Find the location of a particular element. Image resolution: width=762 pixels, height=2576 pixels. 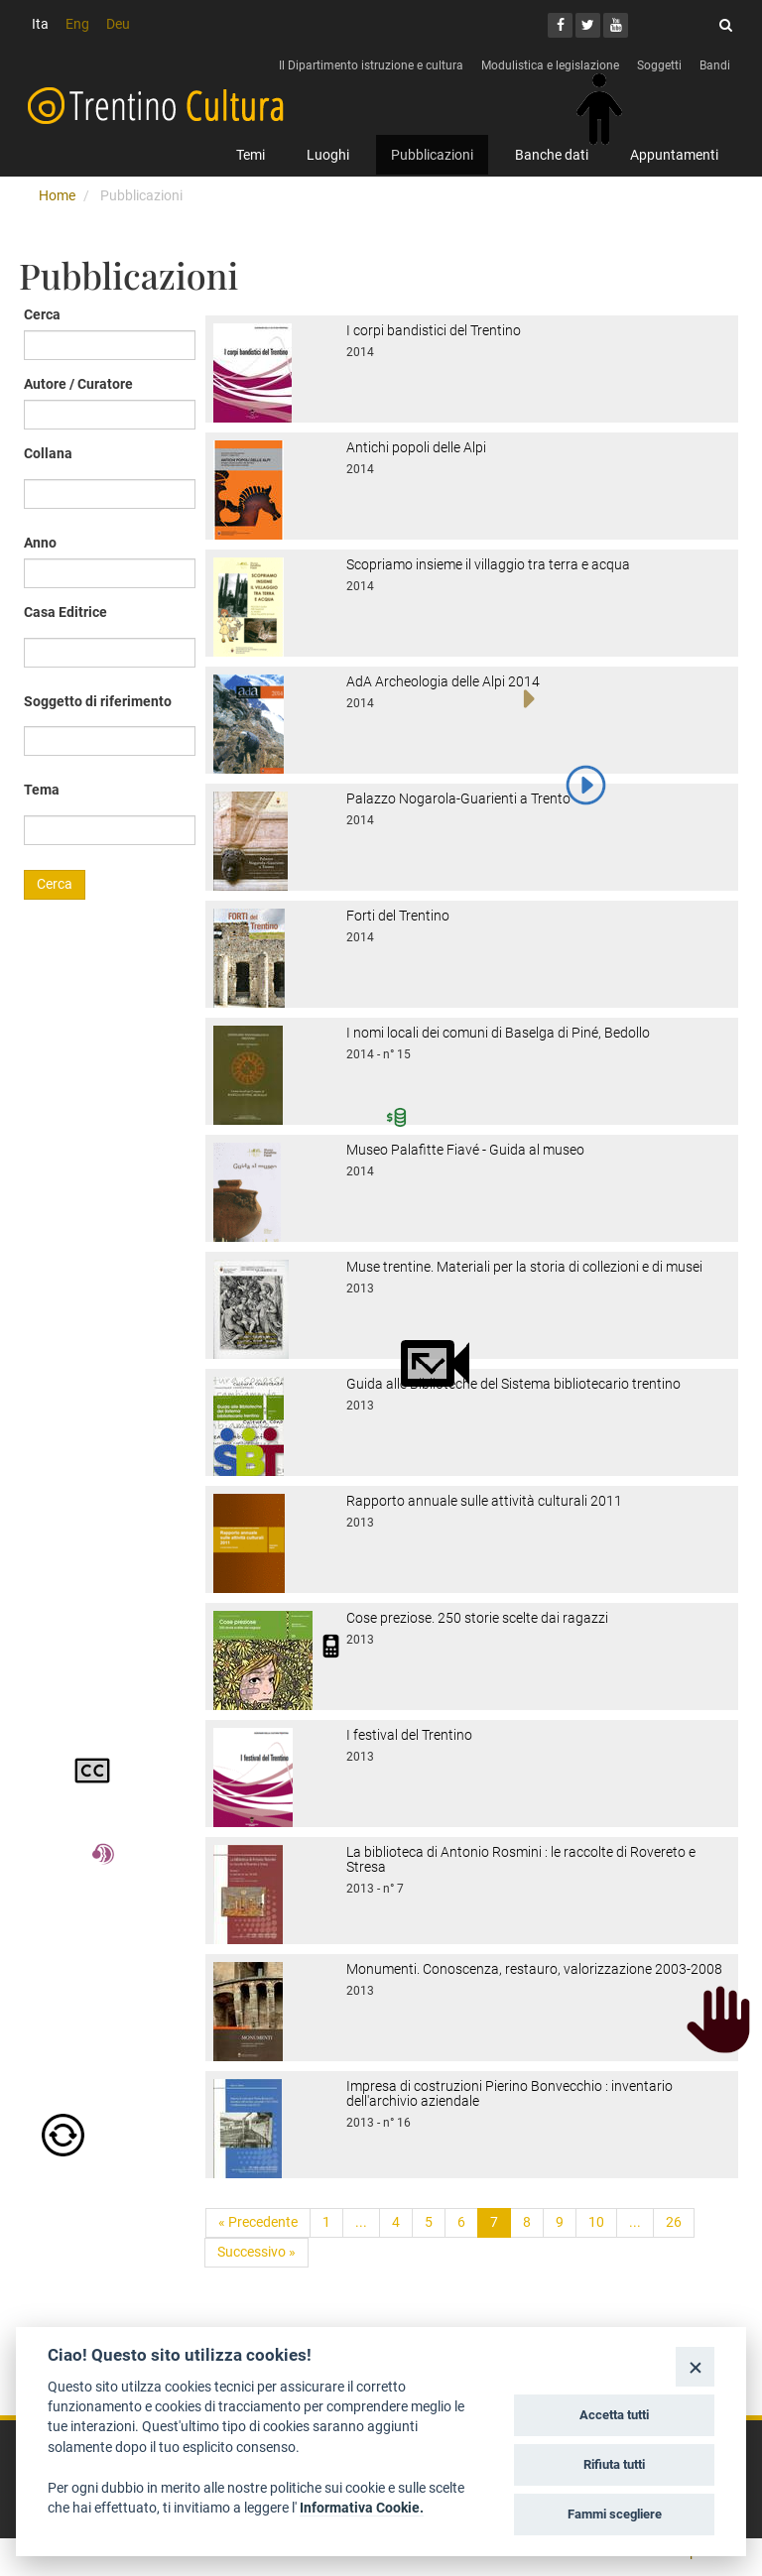

play media or video content is located at coordinates (585, 785).